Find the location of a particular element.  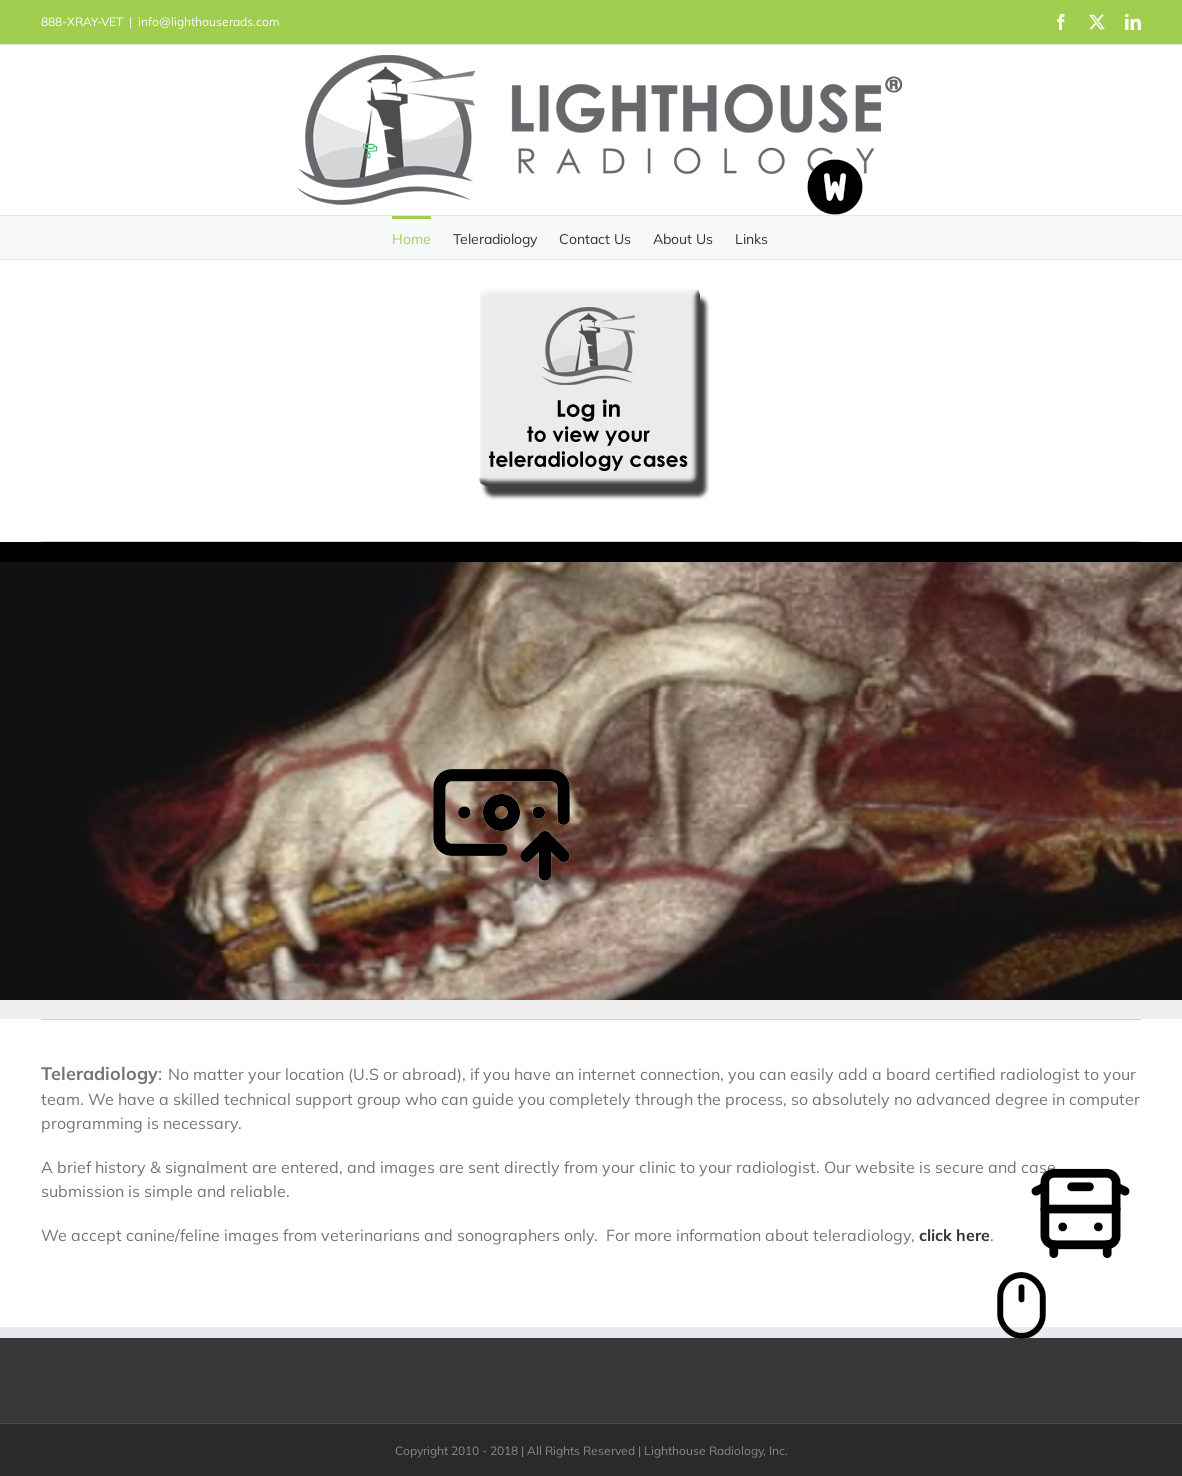

send money or make a payment is located at coordinates (501, 812).